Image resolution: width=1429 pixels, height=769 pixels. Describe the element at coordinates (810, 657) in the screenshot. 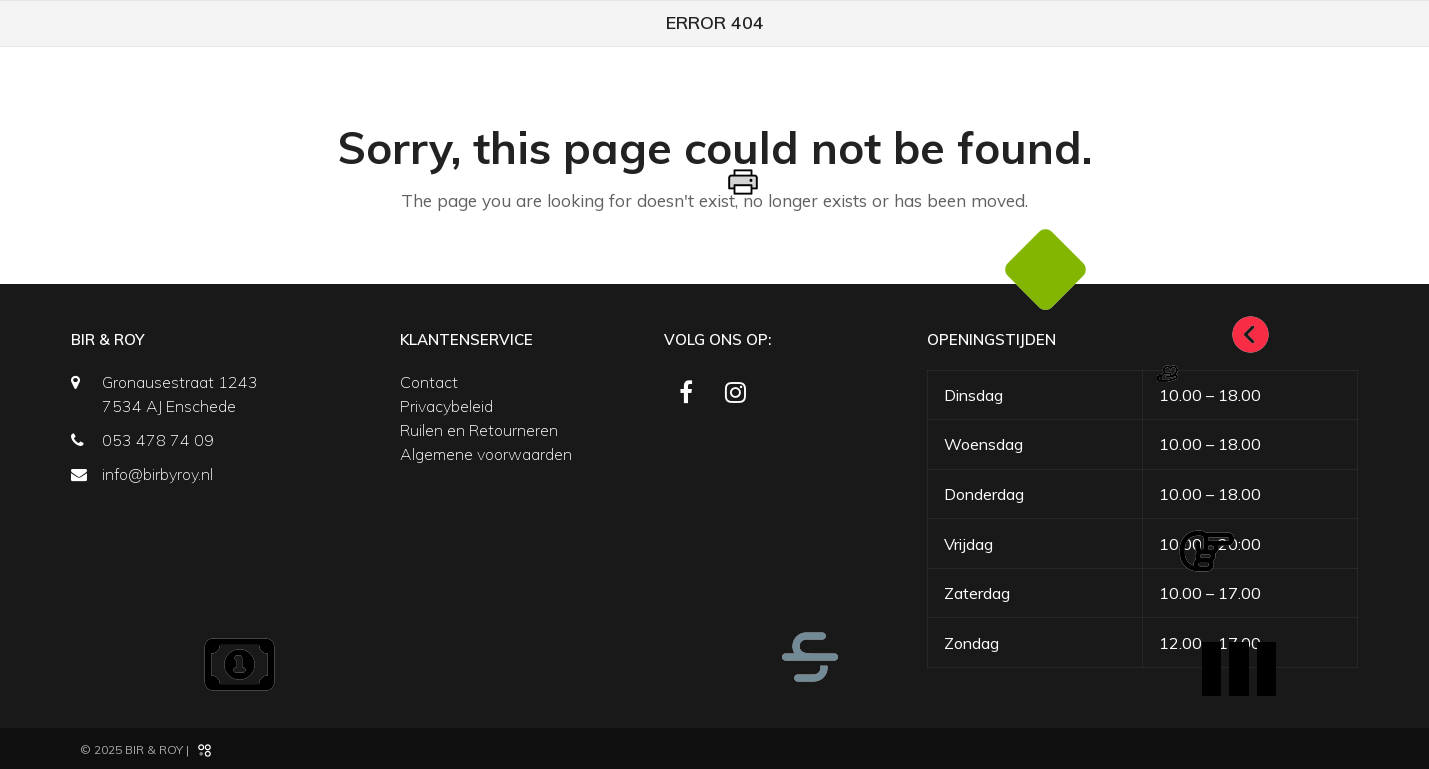

I see `apply strikethrough formatting to selected text` at that location.